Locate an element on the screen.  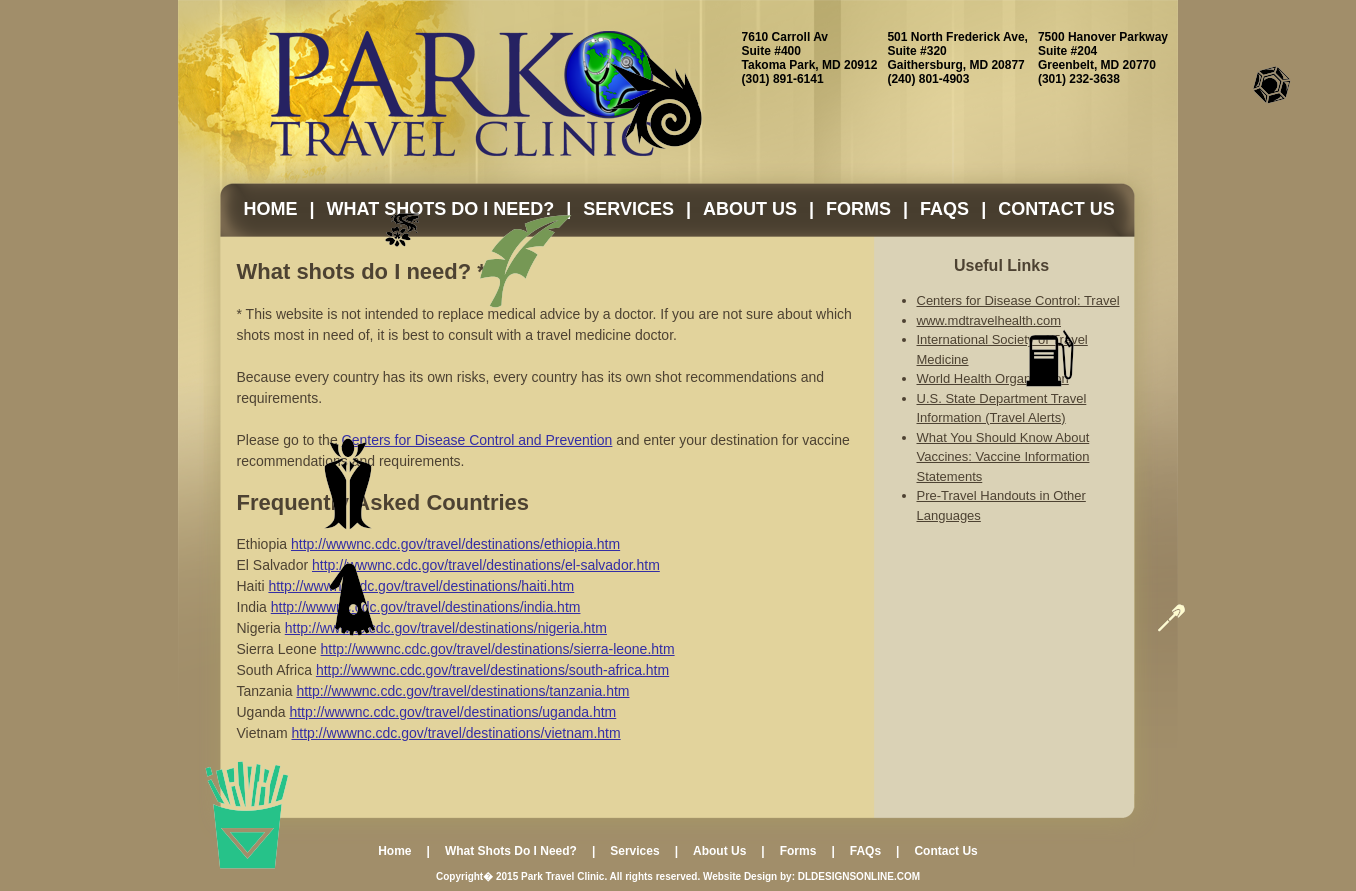
select vampire character or costume is located at coordinates (348, 483).